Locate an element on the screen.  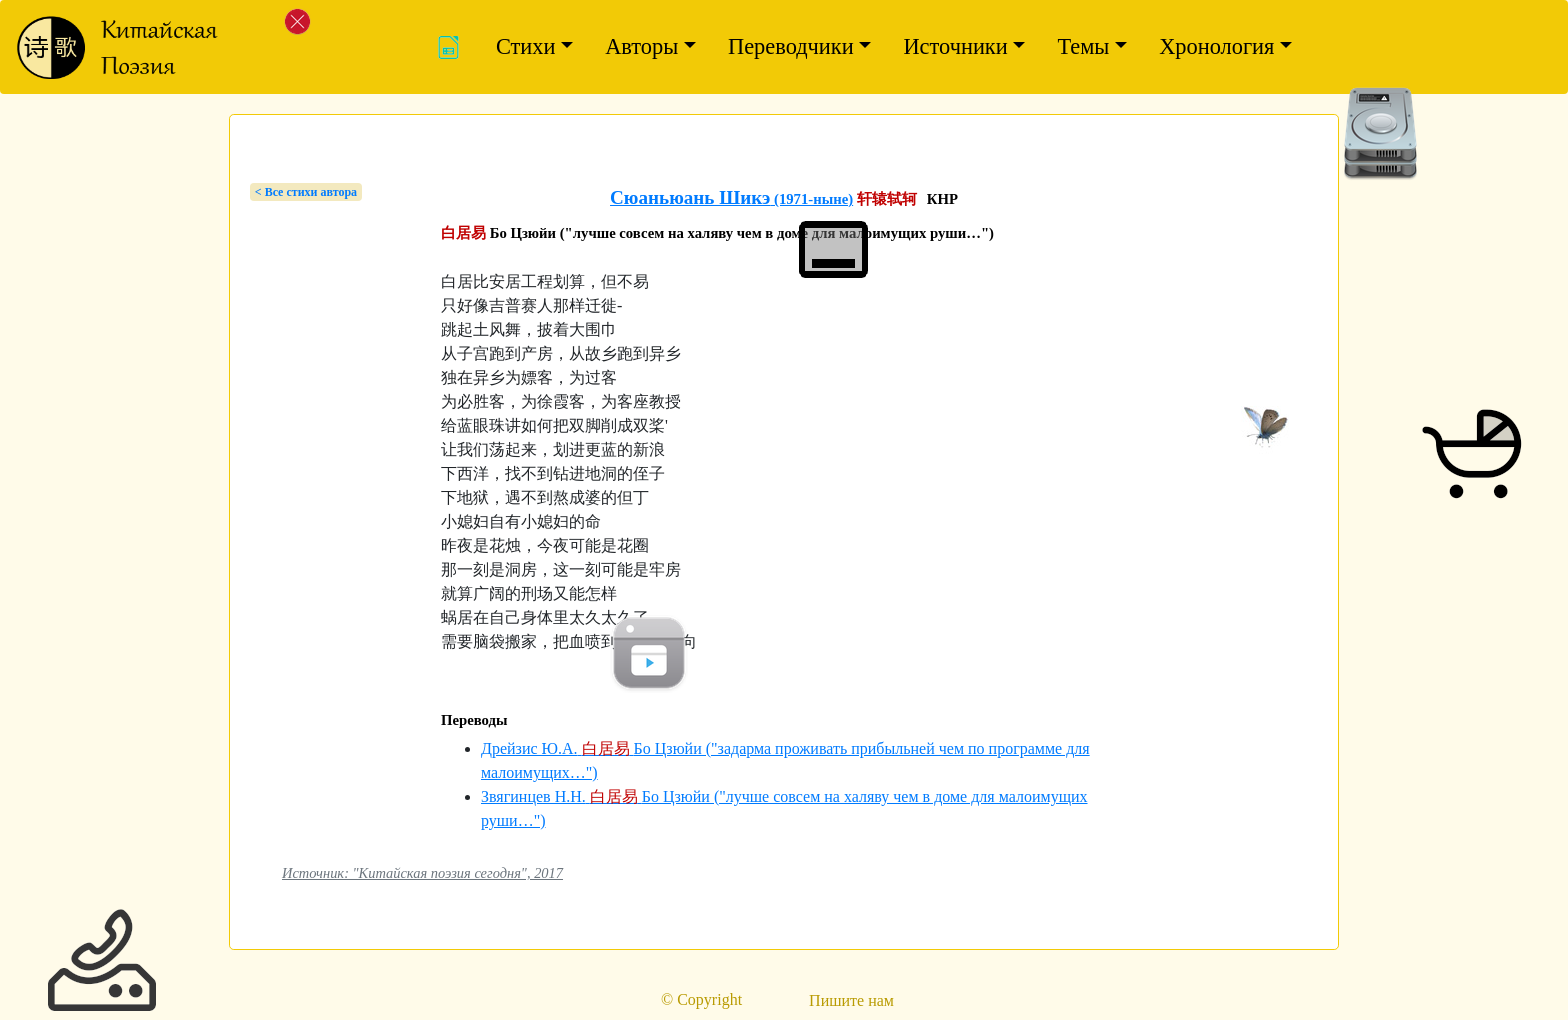
open LibreOffice Impress presentation software is located at coordinates (448, 47).